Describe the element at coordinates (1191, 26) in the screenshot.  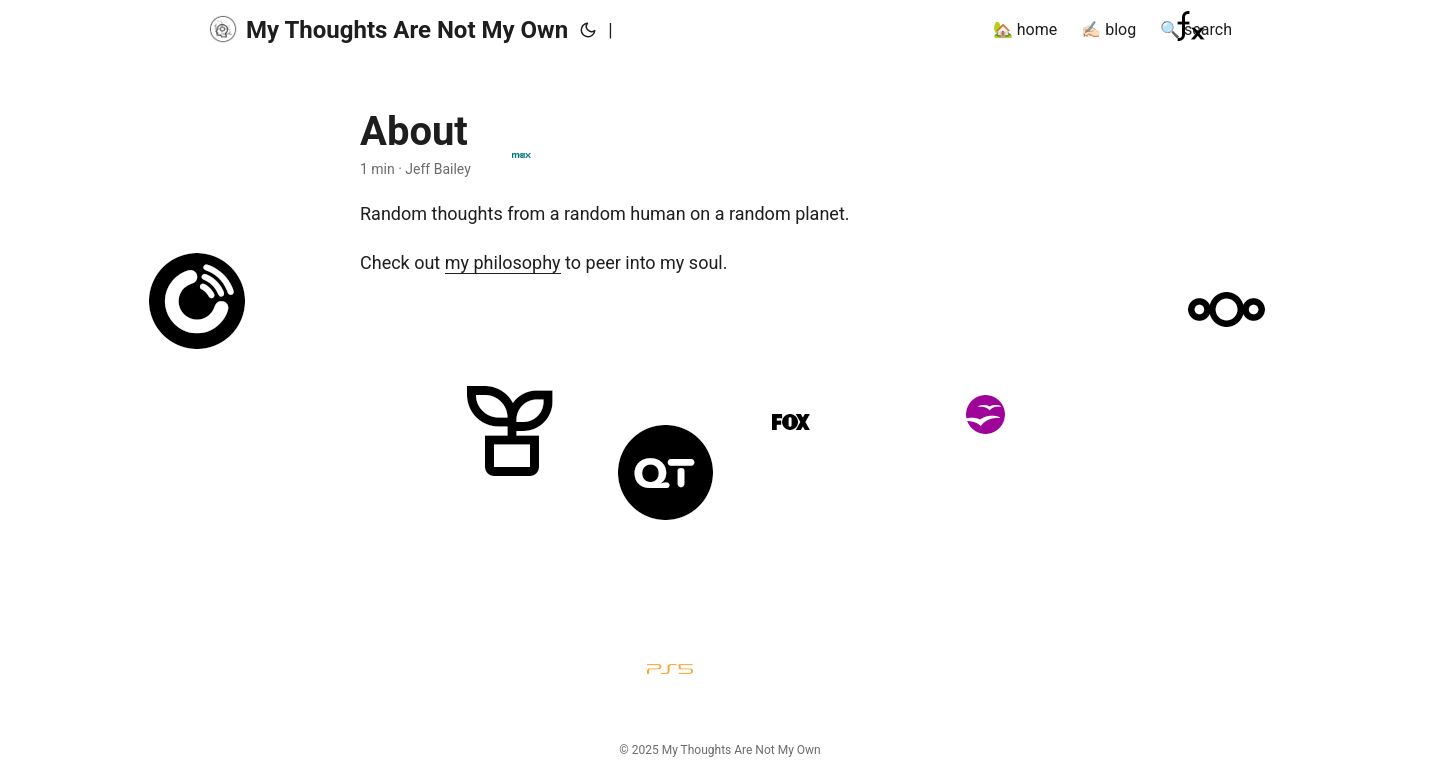
I see `insert a mathematical formula or equation` at that location.